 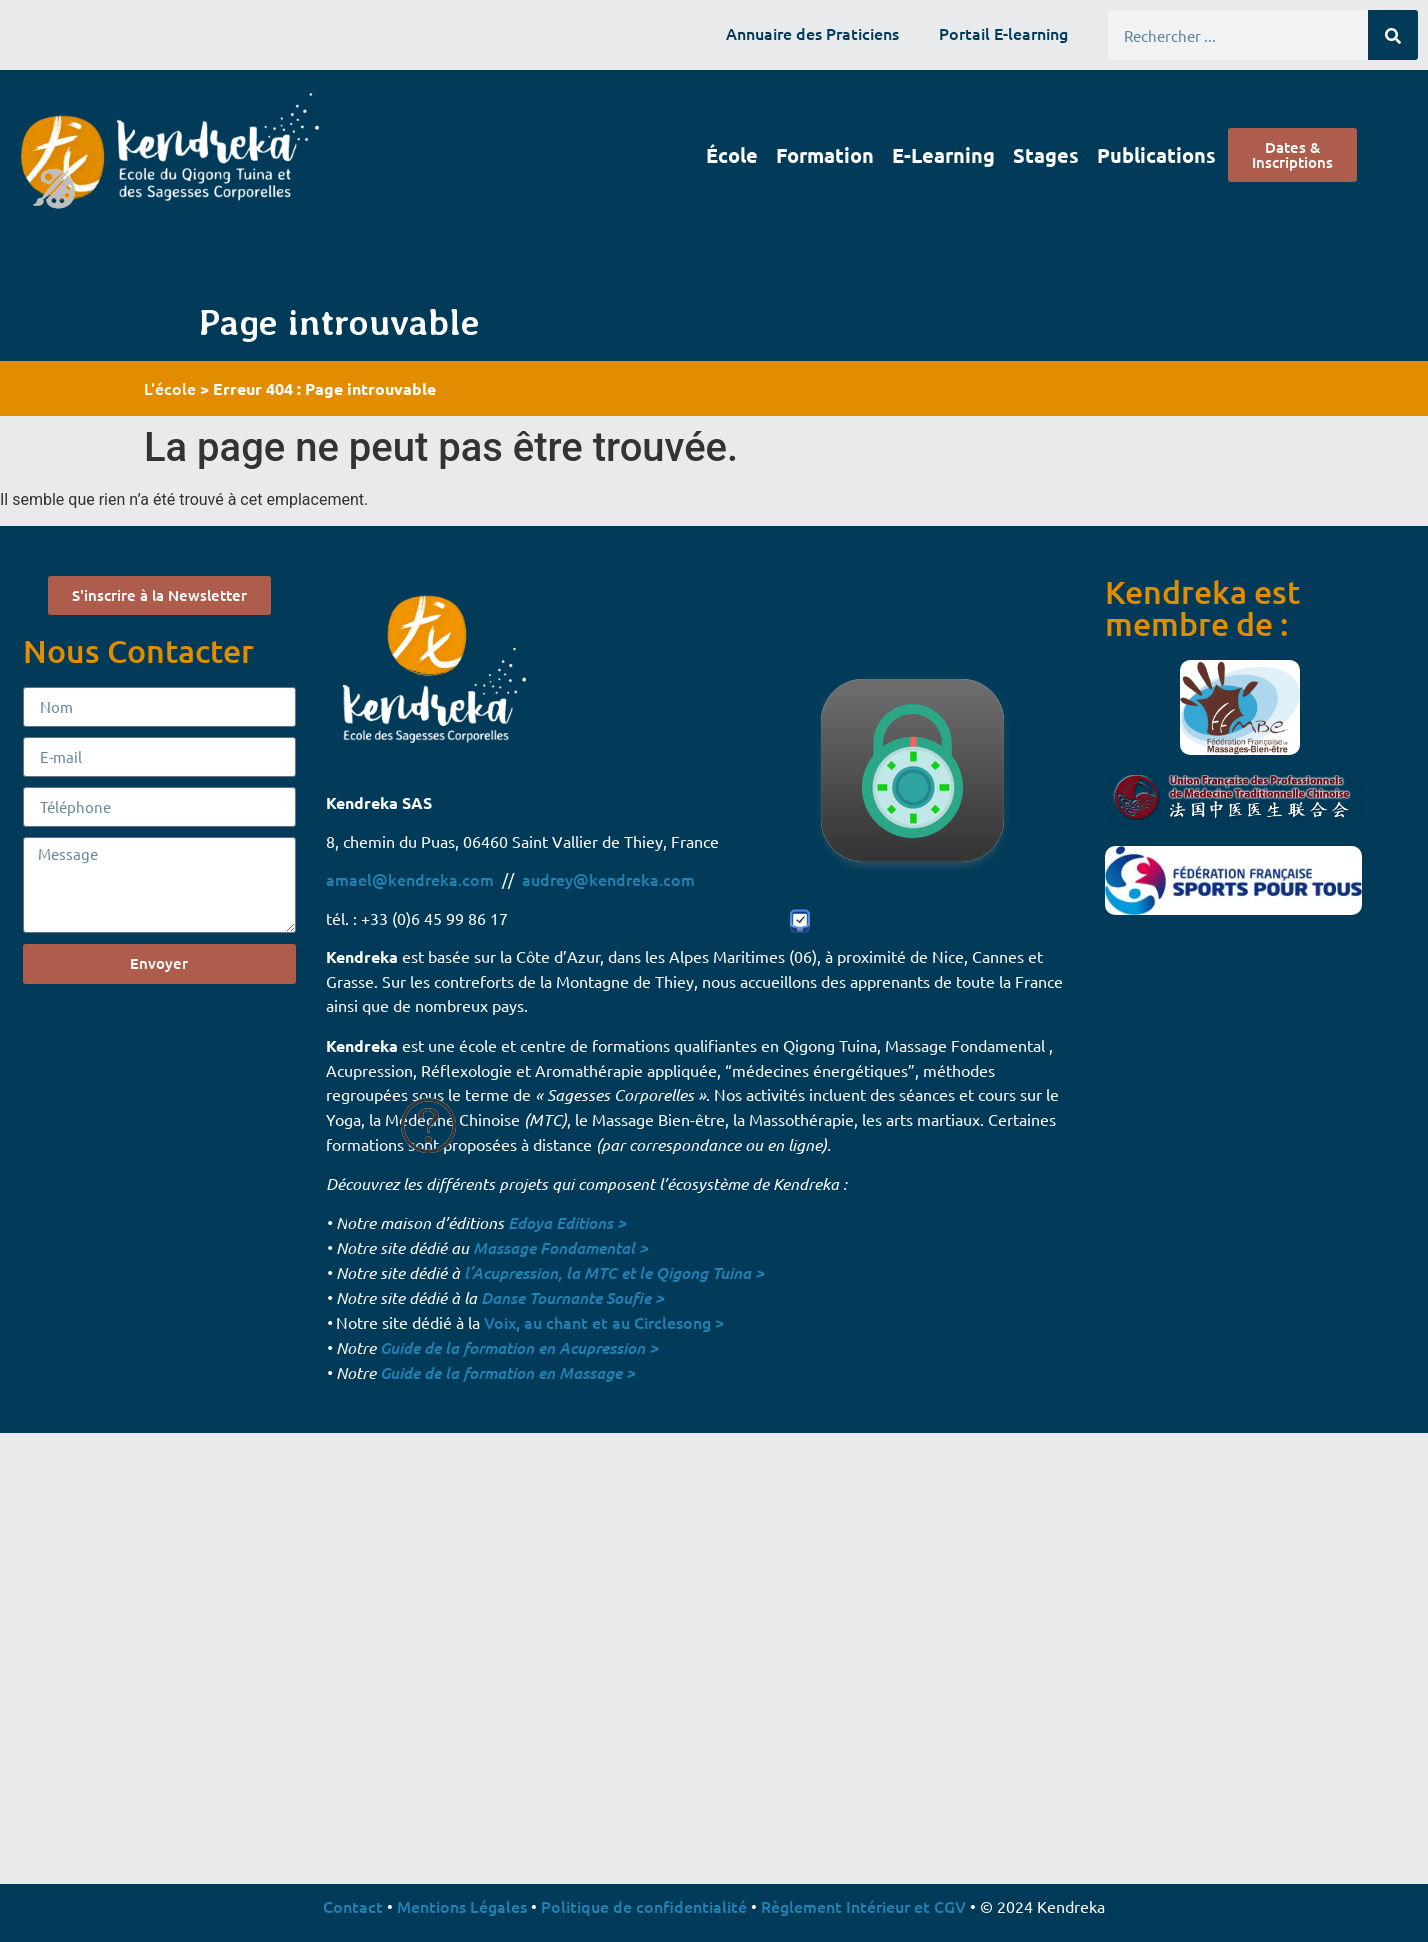 I want to click on open graphics or drawing applications, so click(x=54, y=190).